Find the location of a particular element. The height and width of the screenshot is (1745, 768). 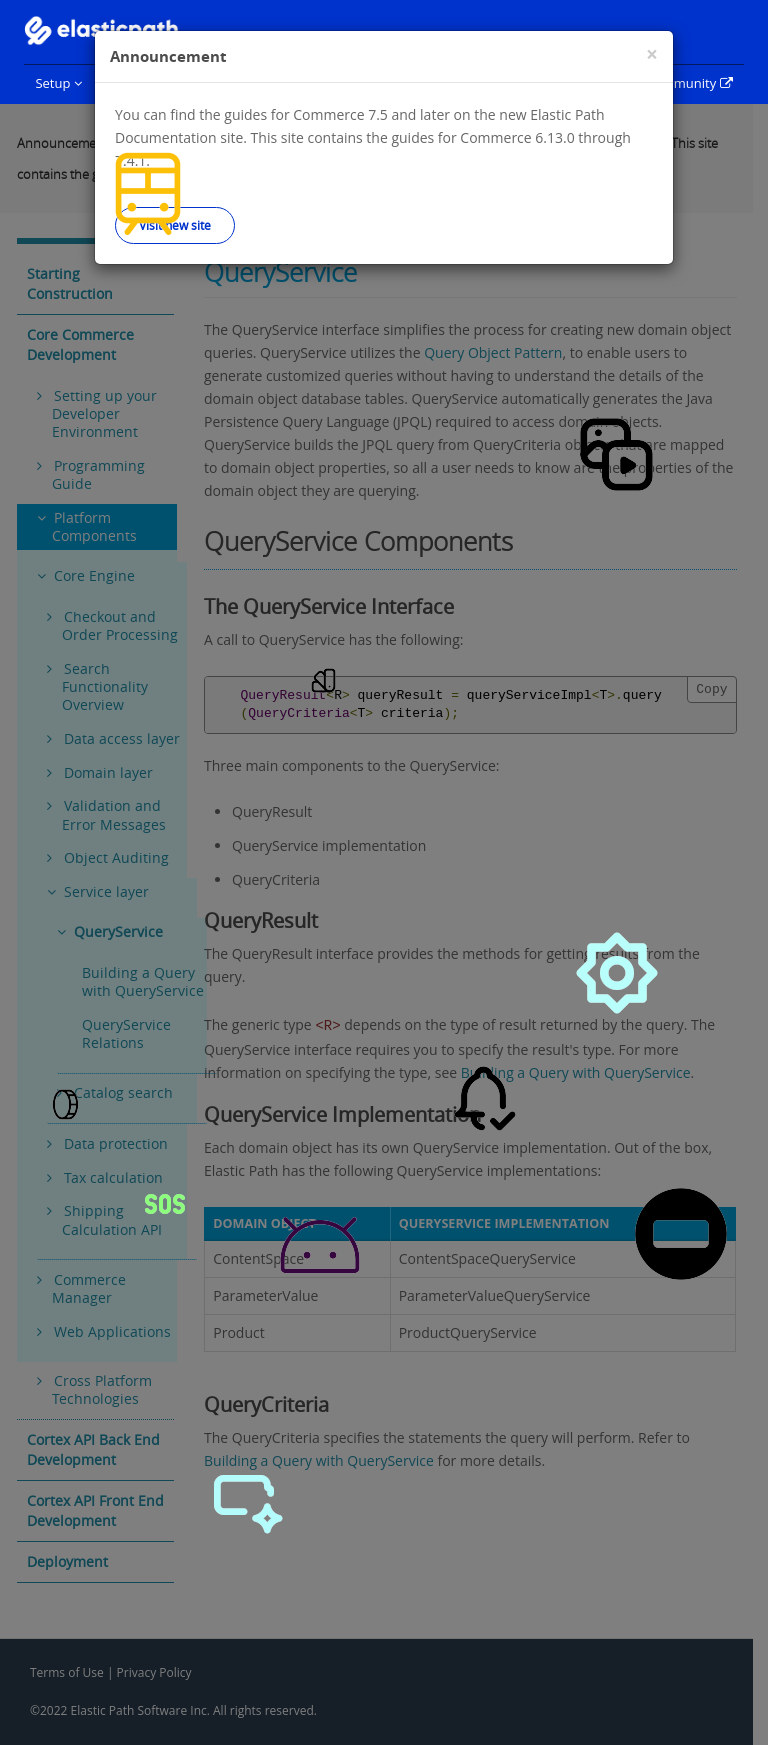

access train schedules or rail services is located at coordinates (148, 191).